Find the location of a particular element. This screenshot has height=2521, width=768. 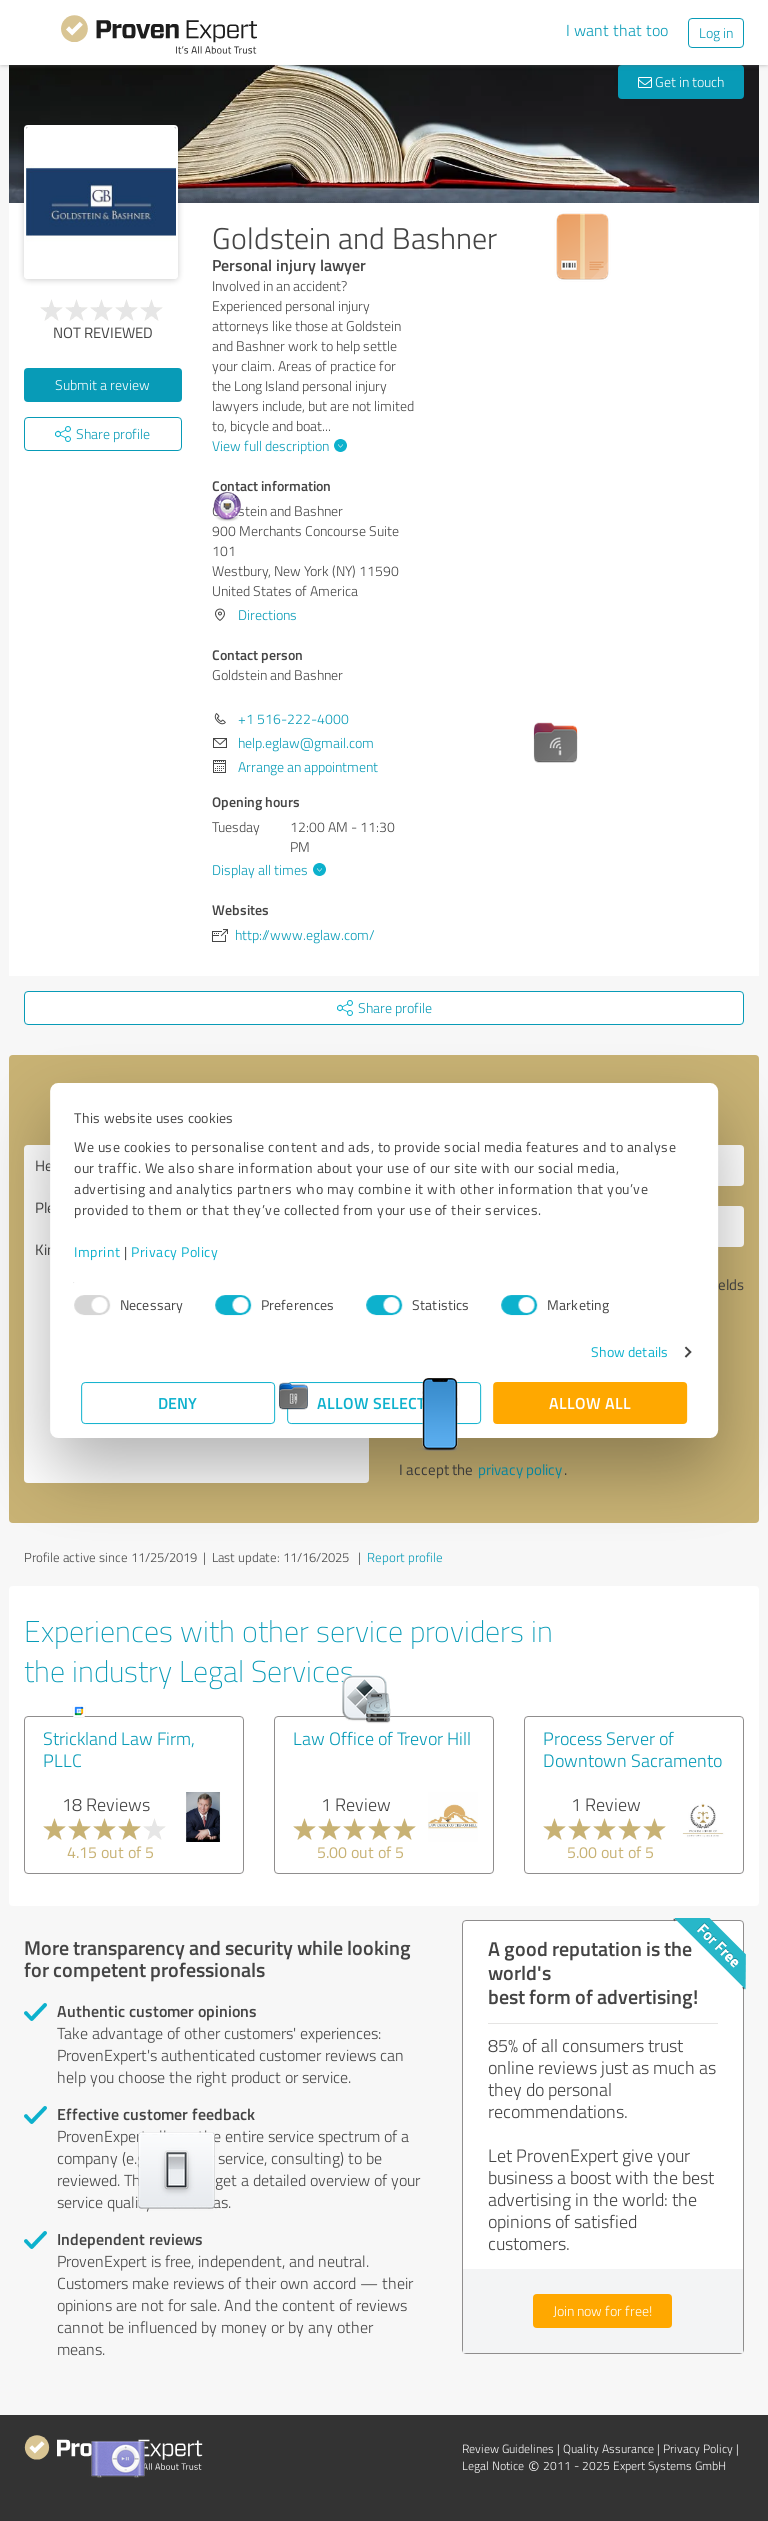

launch boot camp assistant to install windows on your mac is located at coordinates (364, 1697).